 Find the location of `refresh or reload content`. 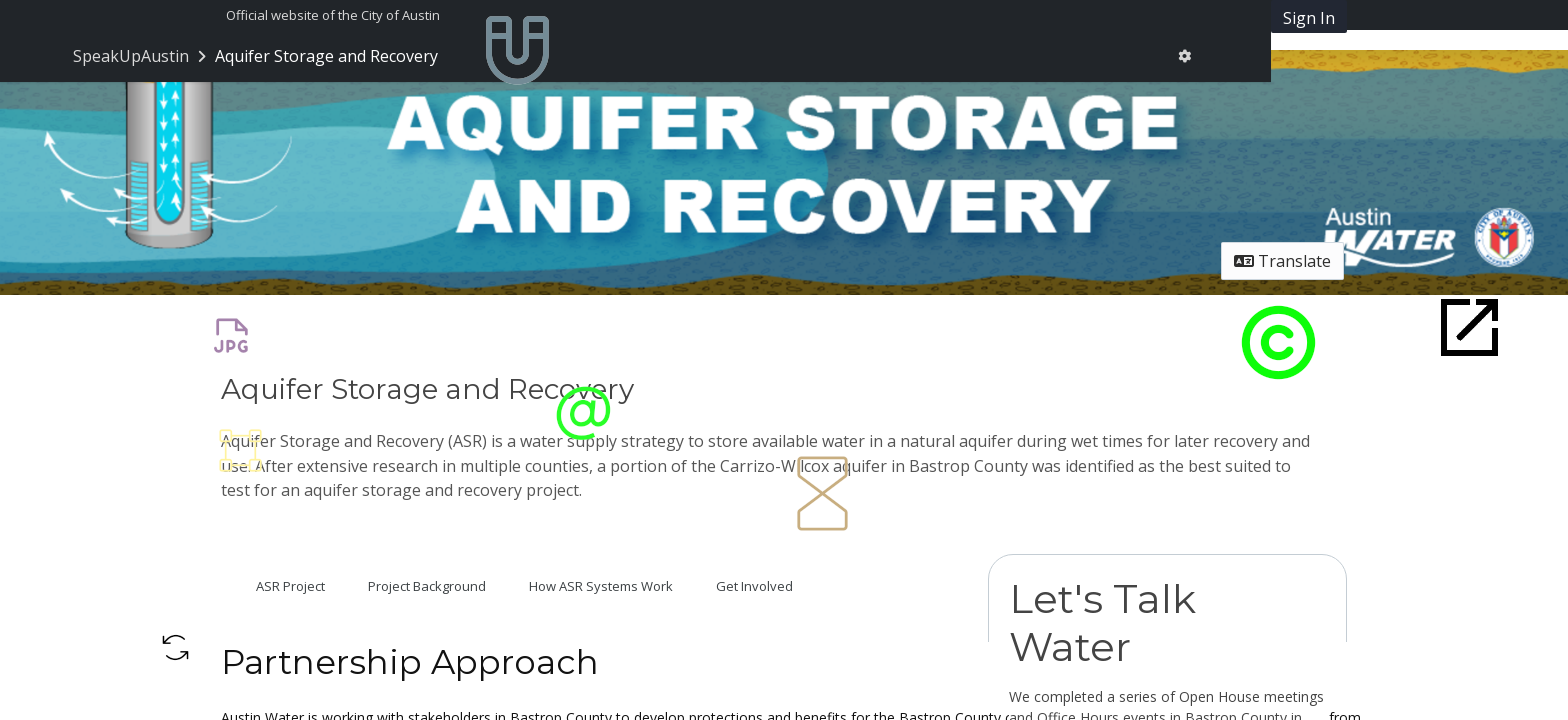

refresh or reload content is located at coordinates (175, 647).